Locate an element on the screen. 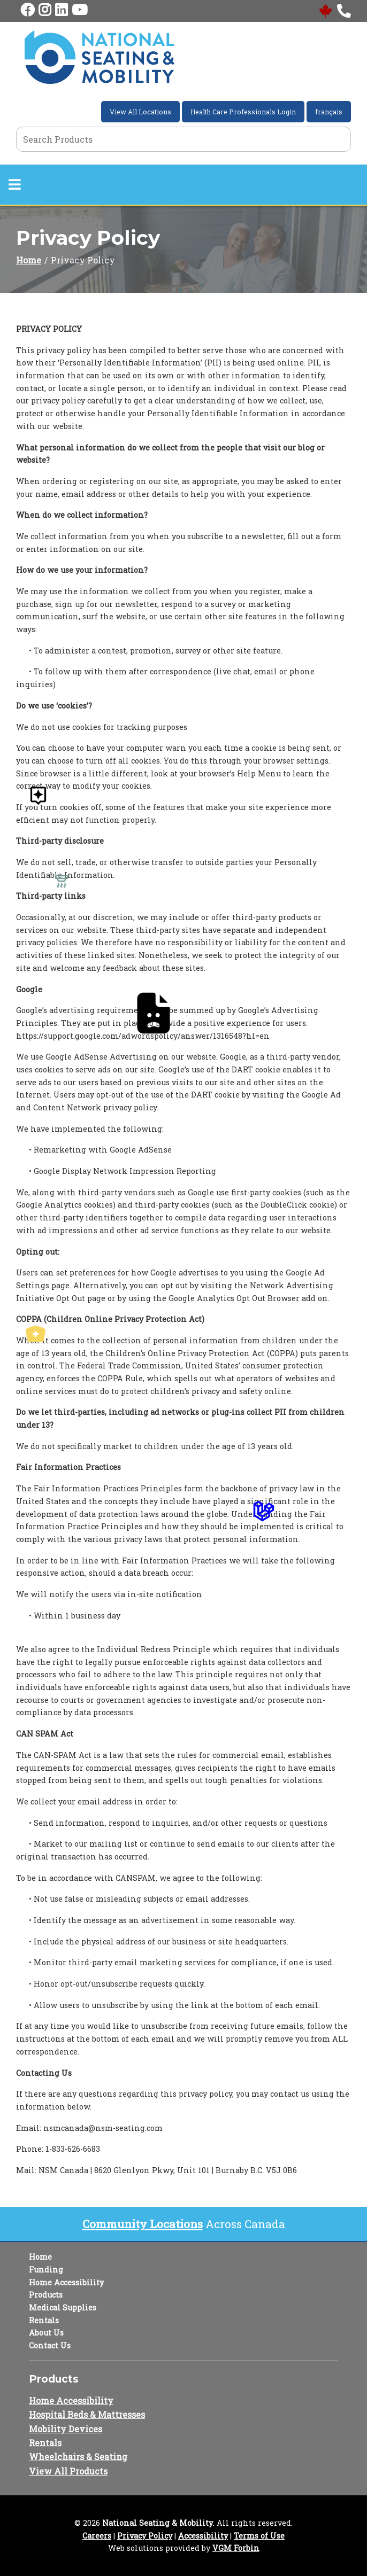 The image size is (367, 2576). access AI assistant or smart suggestions is located at coordinates (38, 795).